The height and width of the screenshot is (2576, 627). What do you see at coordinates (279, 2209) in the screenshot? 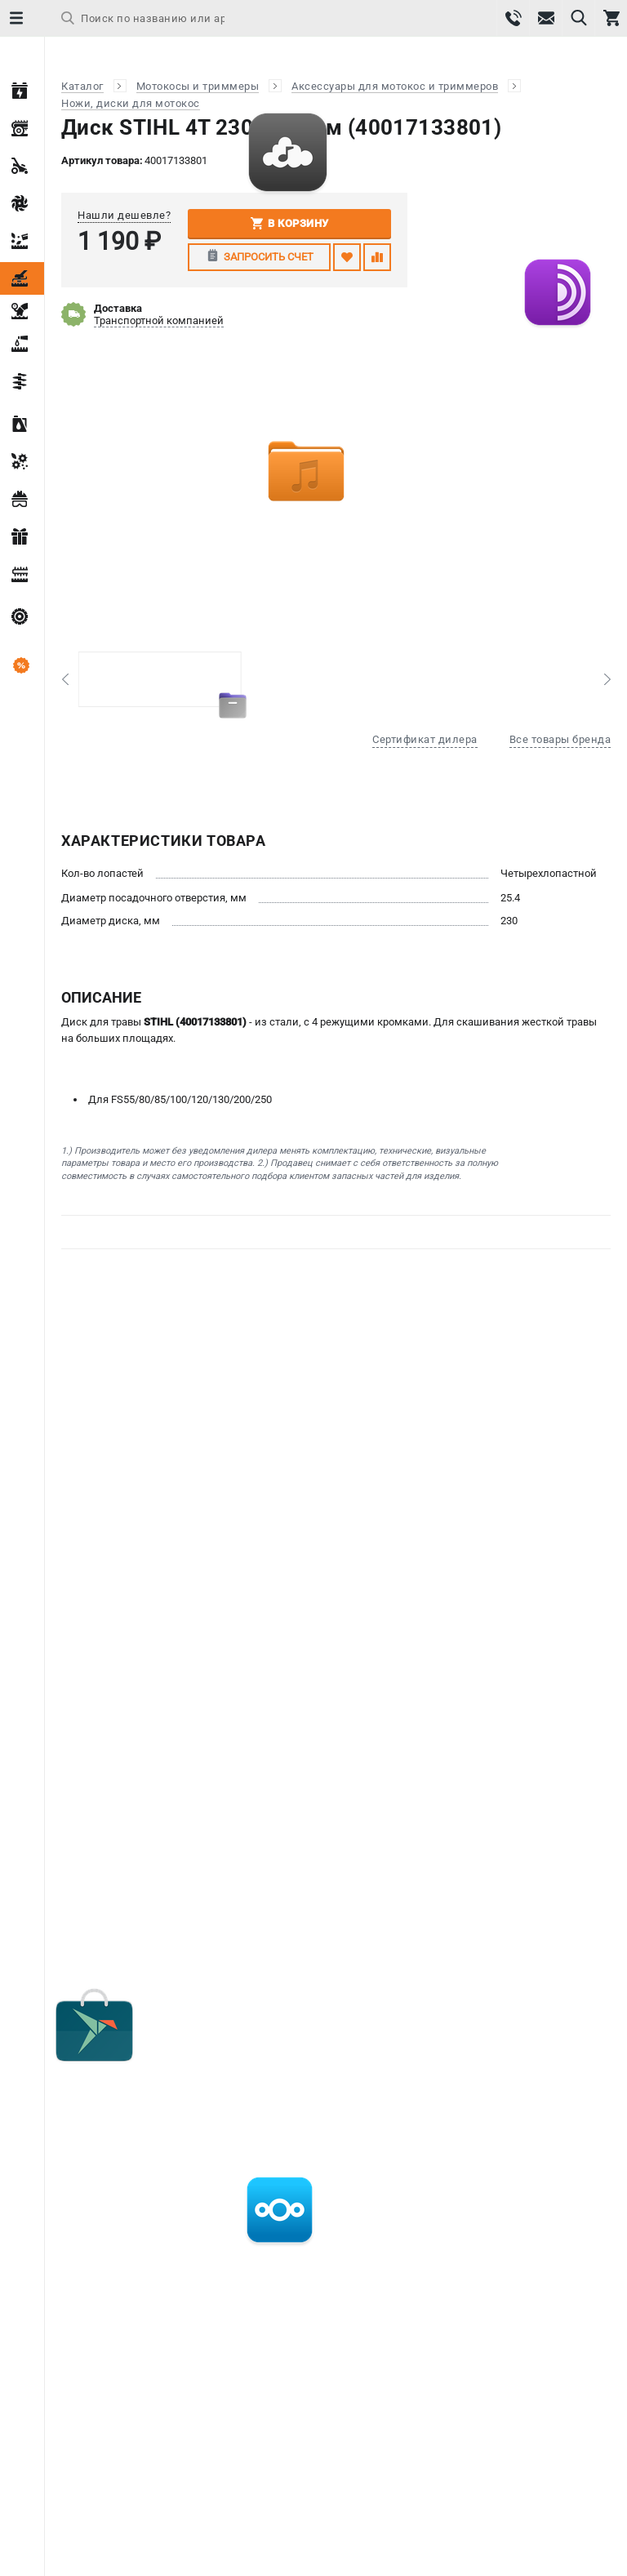
I see `open ownCloud file sync and sharing app` at bounding box center [279, 2209].